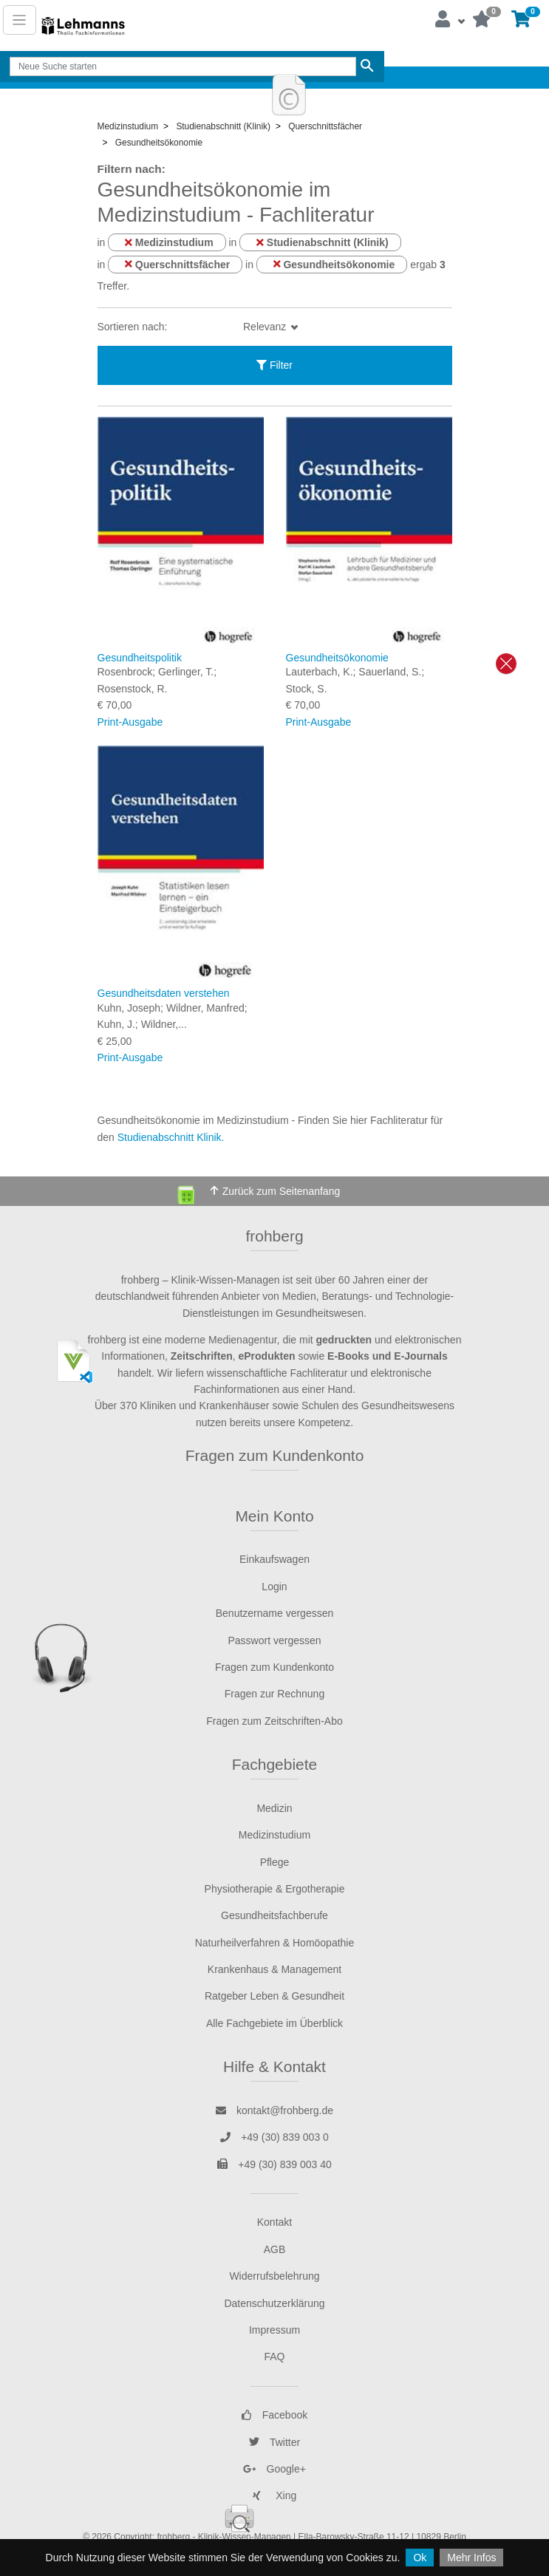 The width and height of the screenshot is (549, 2576). Describe the element at coordinates (289, 95) in the screenshot. I see `indicates a file with copyright protection` at that location.